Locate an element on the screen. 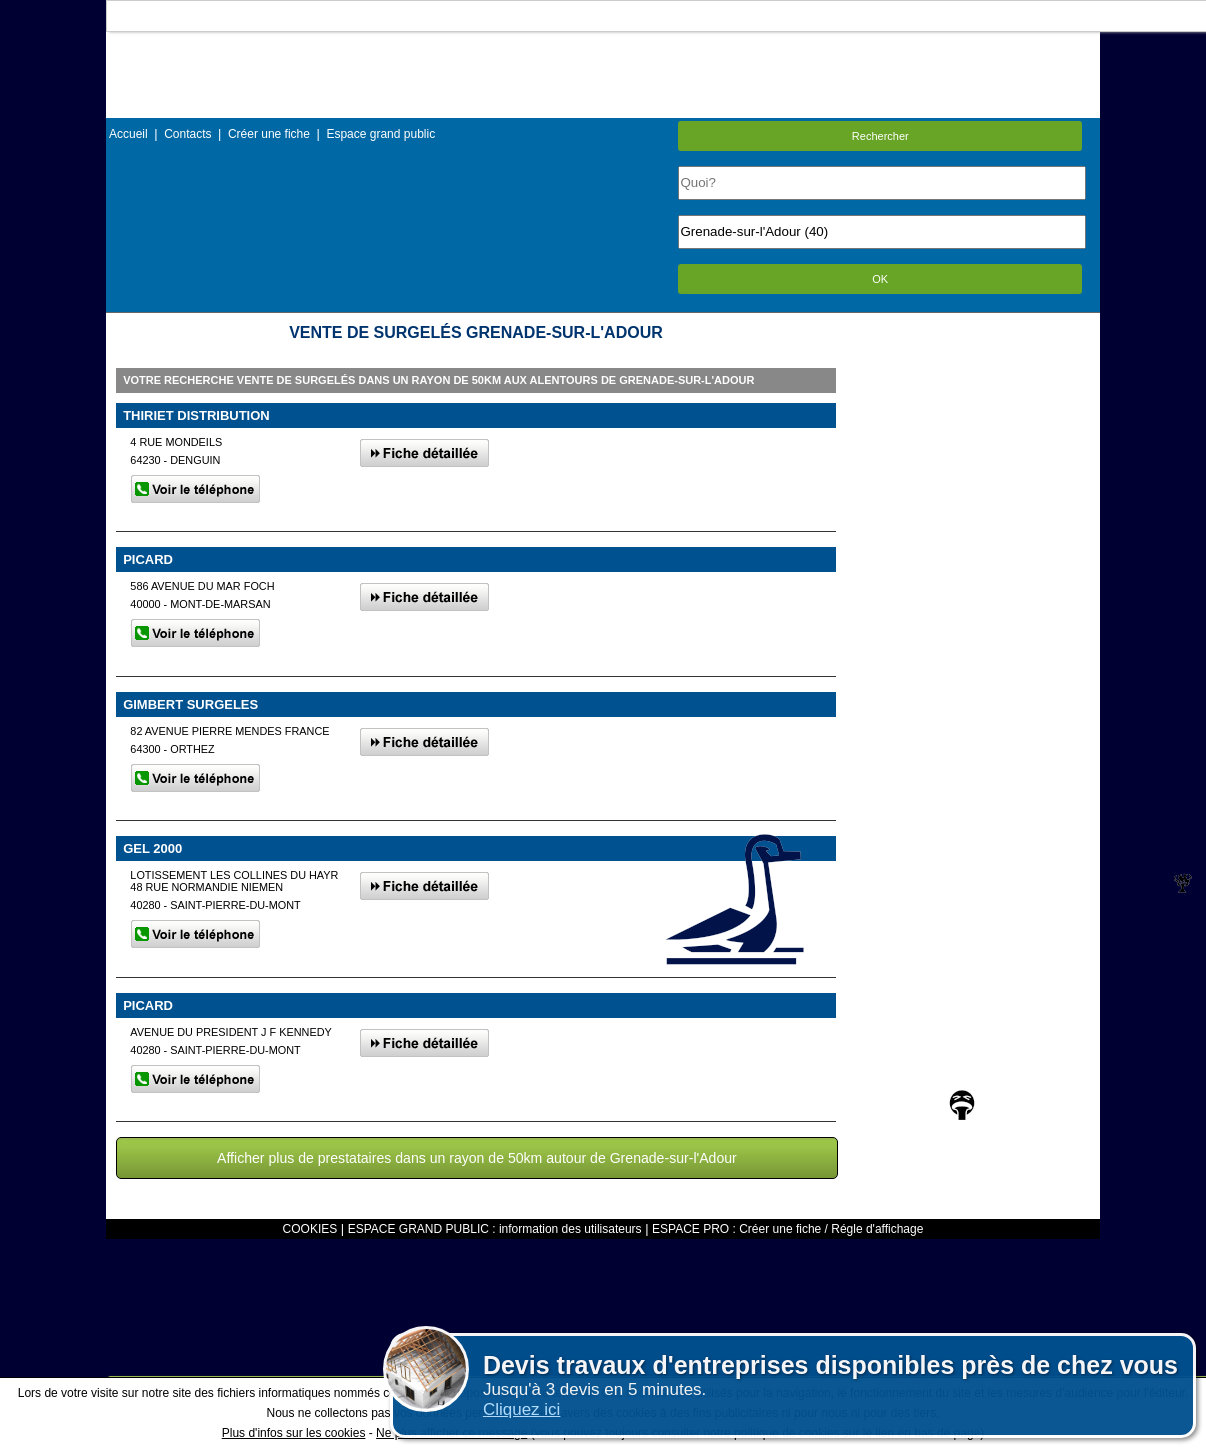 Image resolution: width=1206 pixels, height=1448 pixels. canadian goose character or wildlife element is located at coordinates (733, 899).